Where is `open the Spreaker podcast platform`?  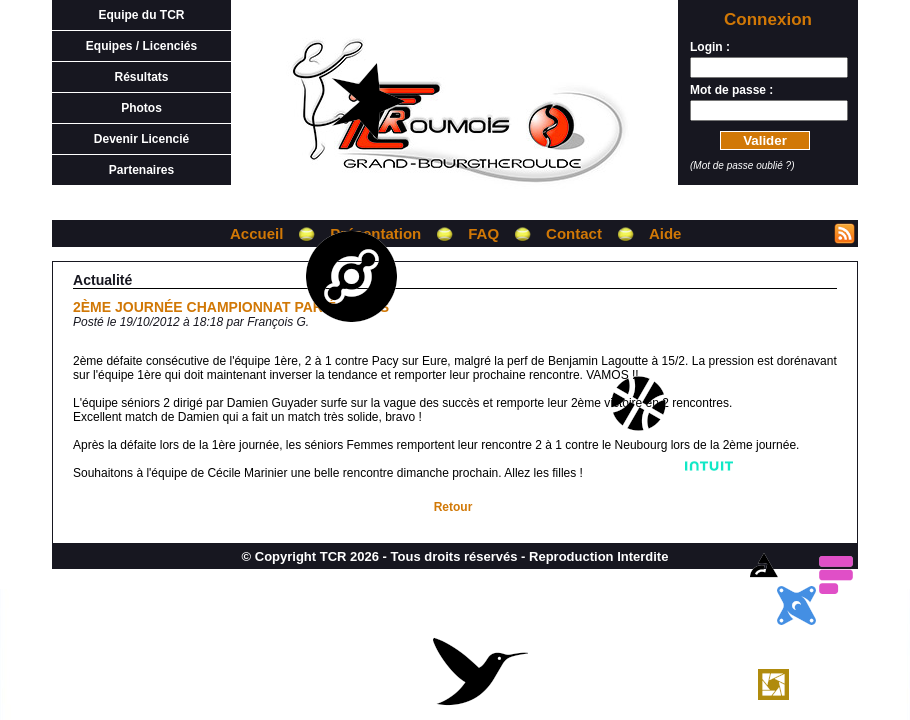
open the Spreaker podcast platform is located at coordinates (368, 101).